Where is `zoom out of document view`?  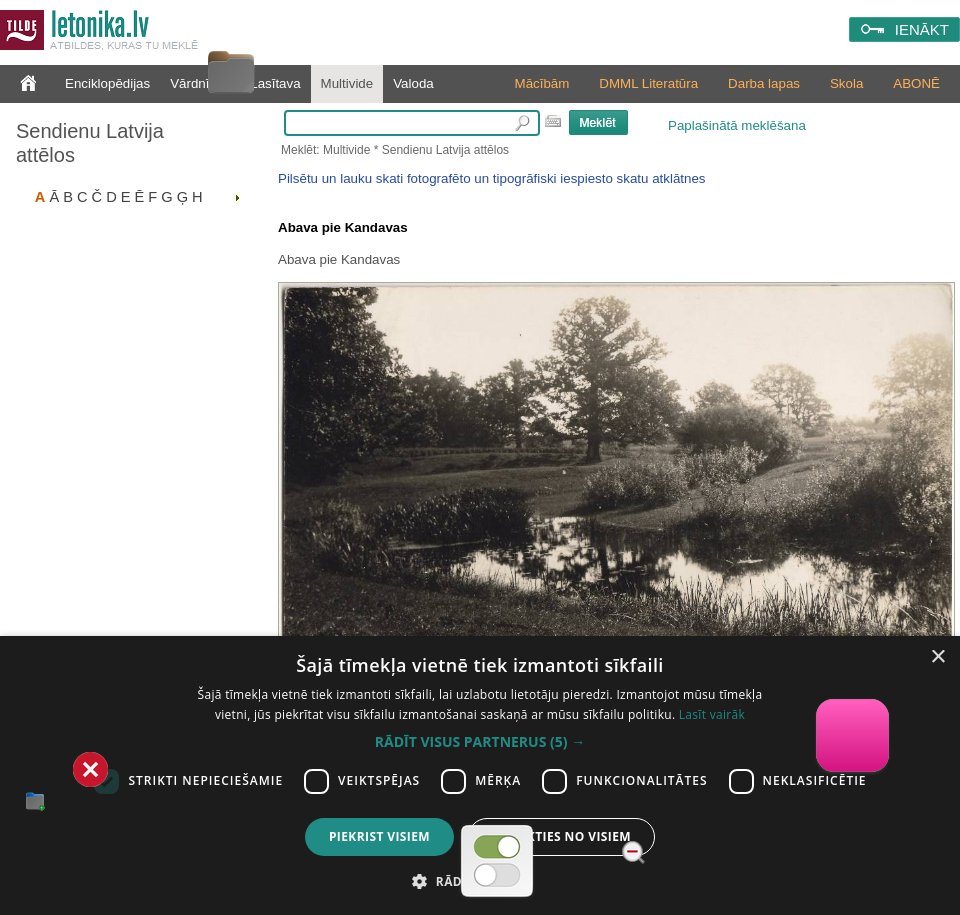
zoom out of document view is located at coordinates (633, 852).